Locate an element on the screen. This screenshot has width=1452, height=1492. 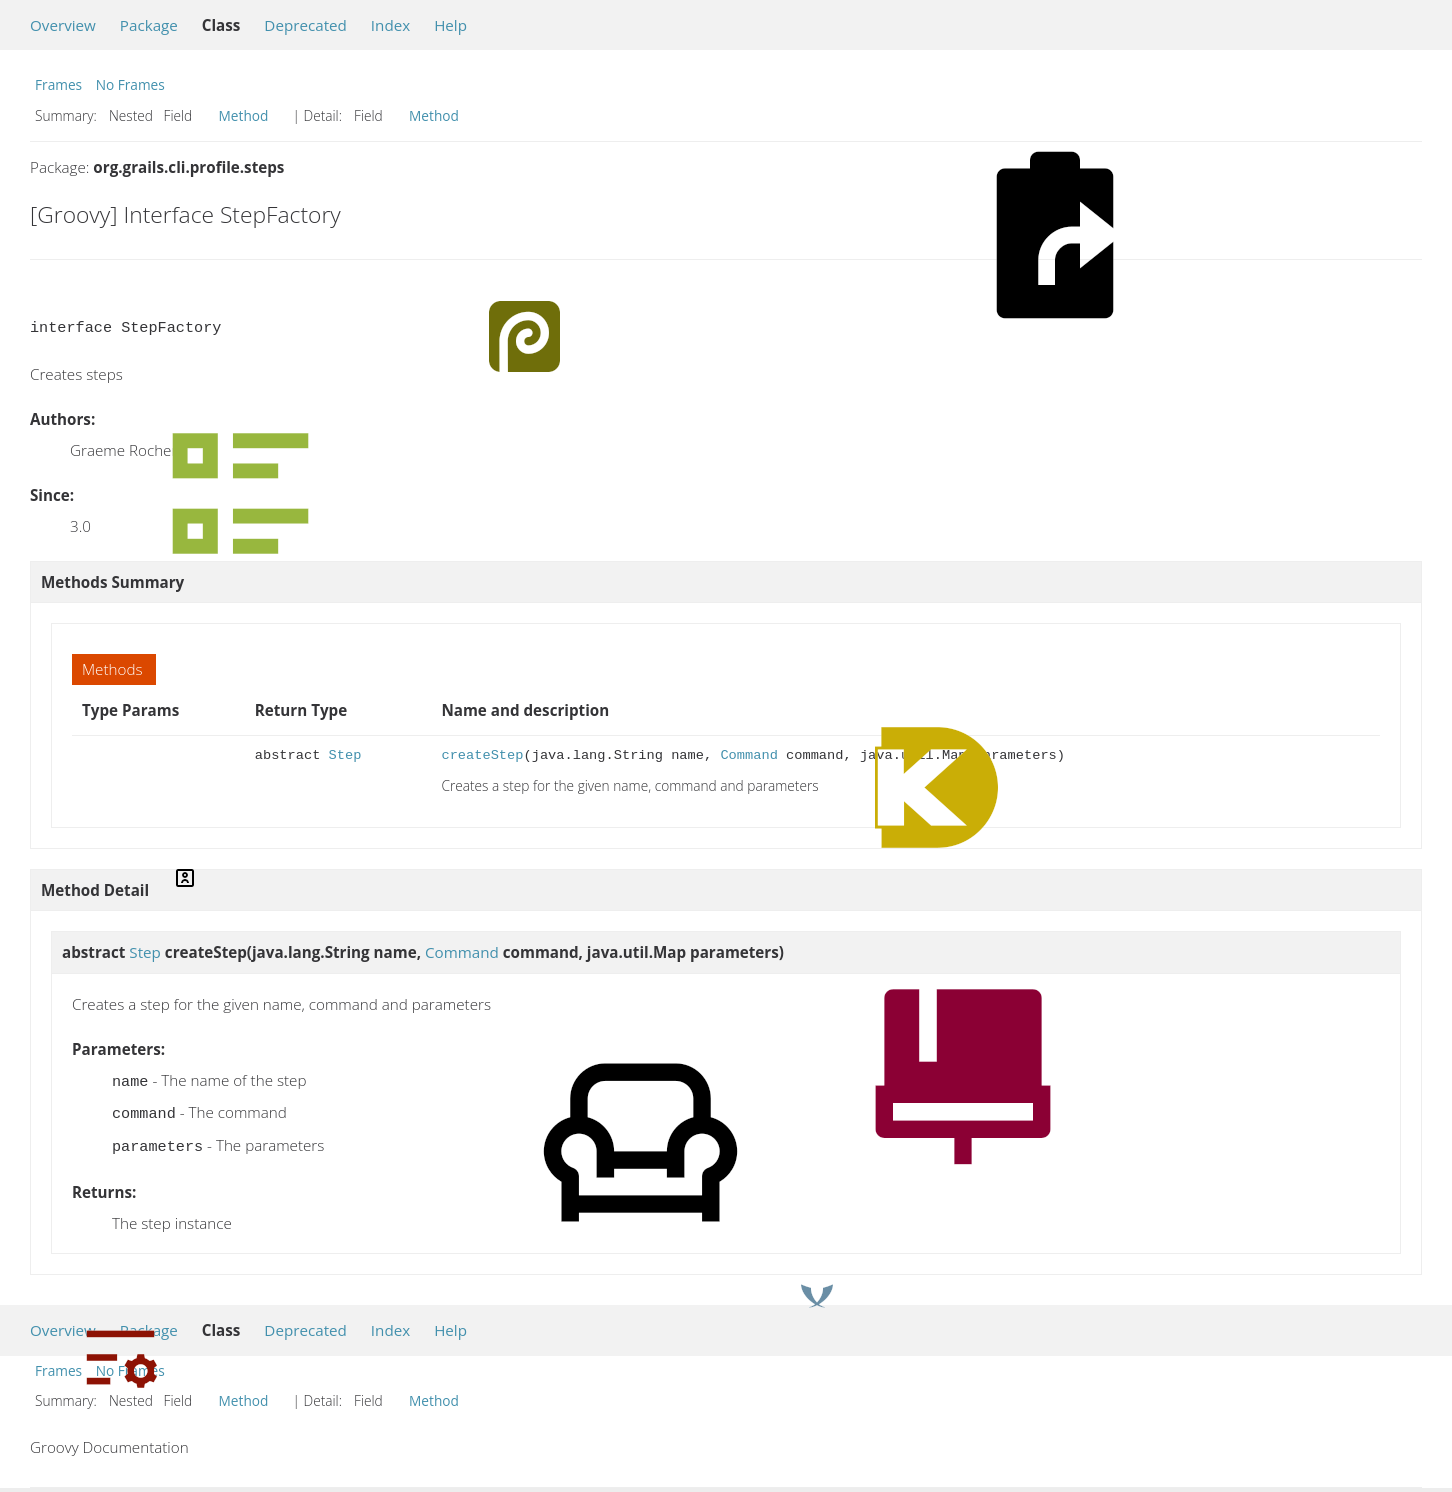
access brush or painting tools is located at coordinates (963, 1068).